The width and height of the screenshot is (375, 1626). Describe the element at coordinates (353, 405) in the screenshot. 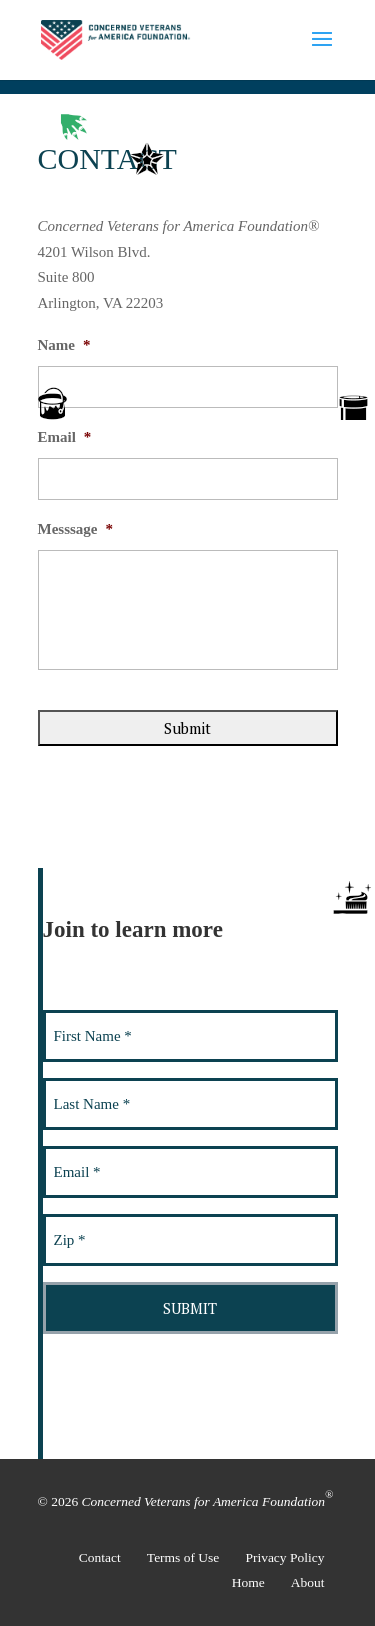

I see `warp or teleport to another location` at that location.